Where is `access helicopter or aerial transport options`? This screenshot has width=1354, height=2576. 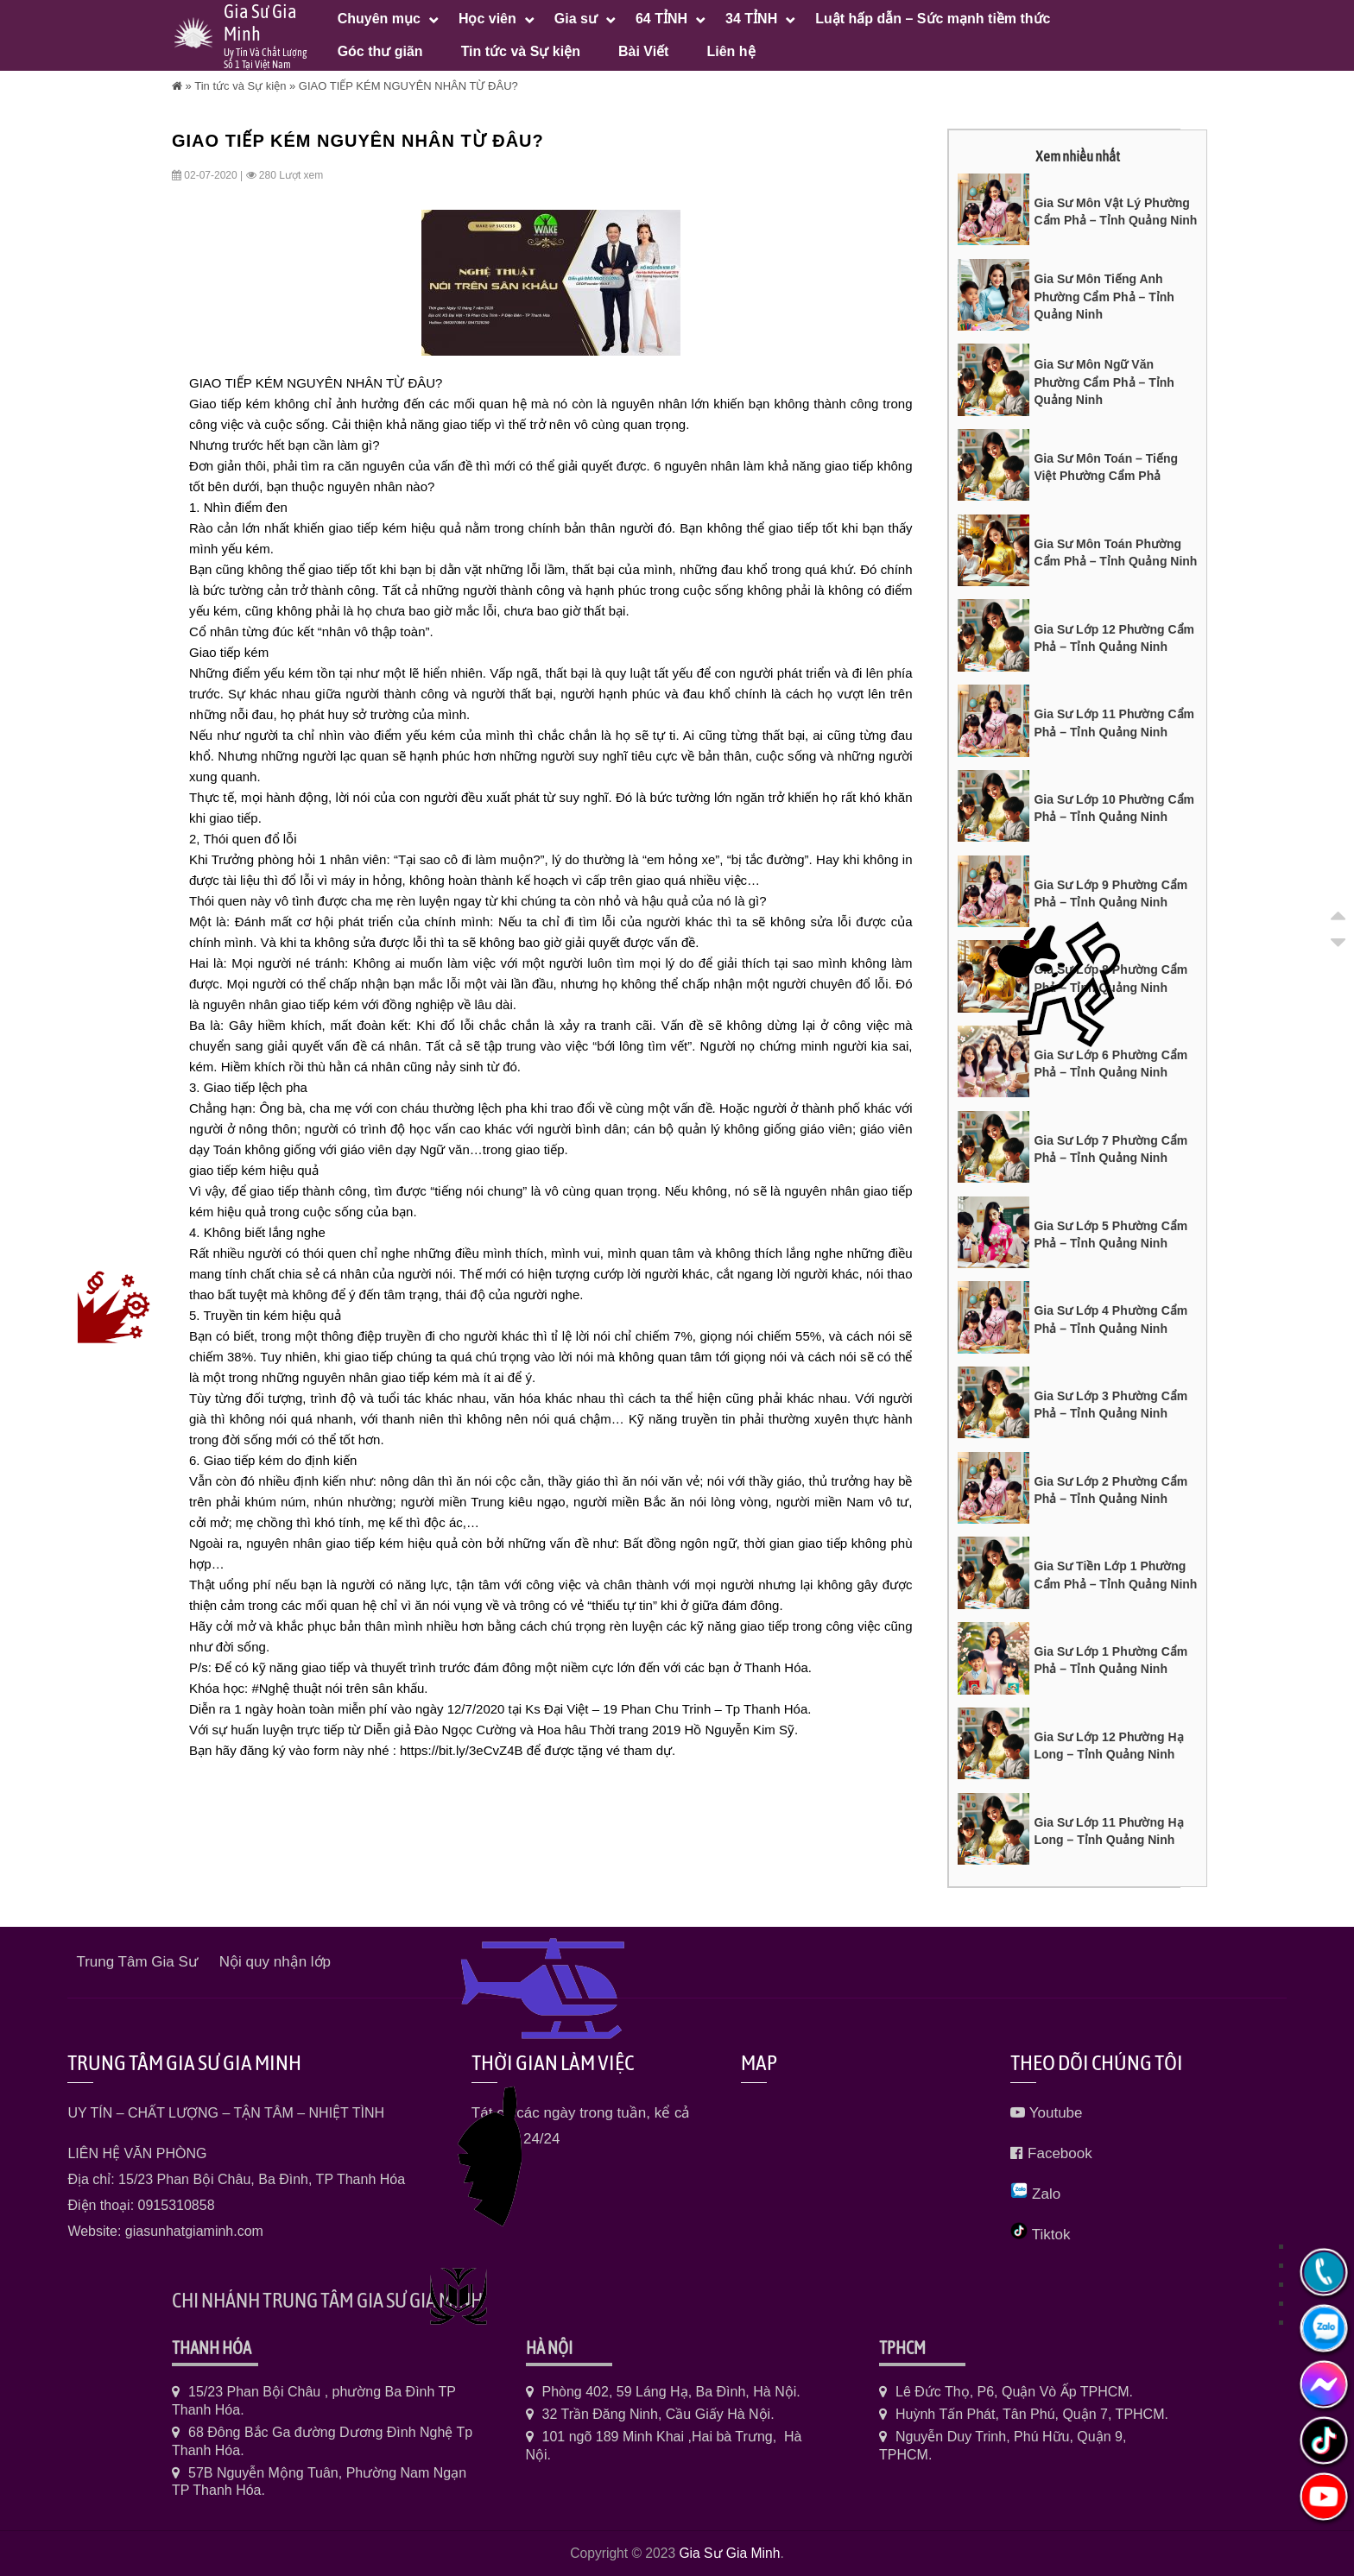 access helicopter or aerial transport options is located at coordinates (541, 1988).